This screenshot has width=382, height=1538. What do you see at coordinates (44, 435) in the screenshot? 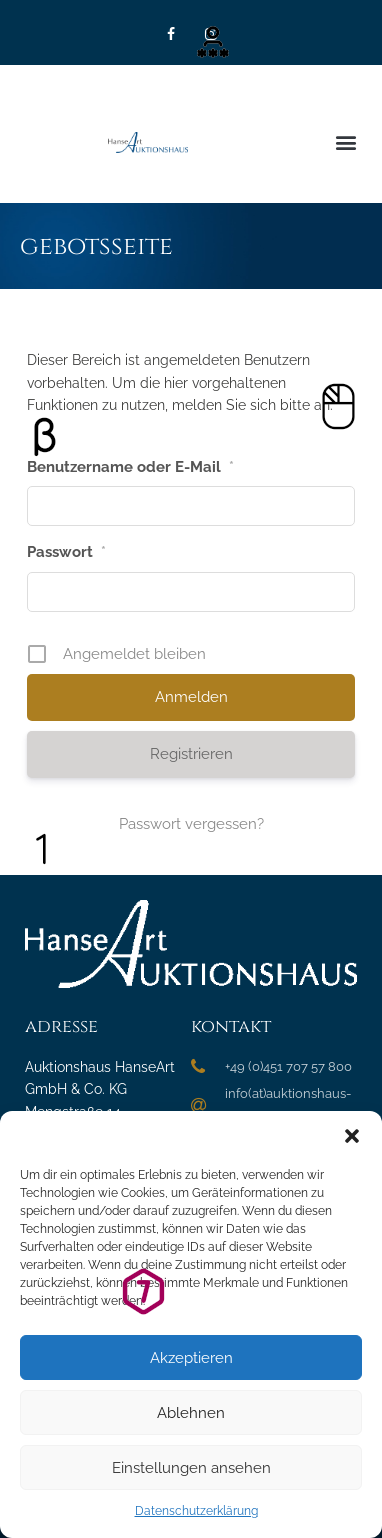
I see `indicates a feature in beta testing phase` at bounding box center [44, 435].